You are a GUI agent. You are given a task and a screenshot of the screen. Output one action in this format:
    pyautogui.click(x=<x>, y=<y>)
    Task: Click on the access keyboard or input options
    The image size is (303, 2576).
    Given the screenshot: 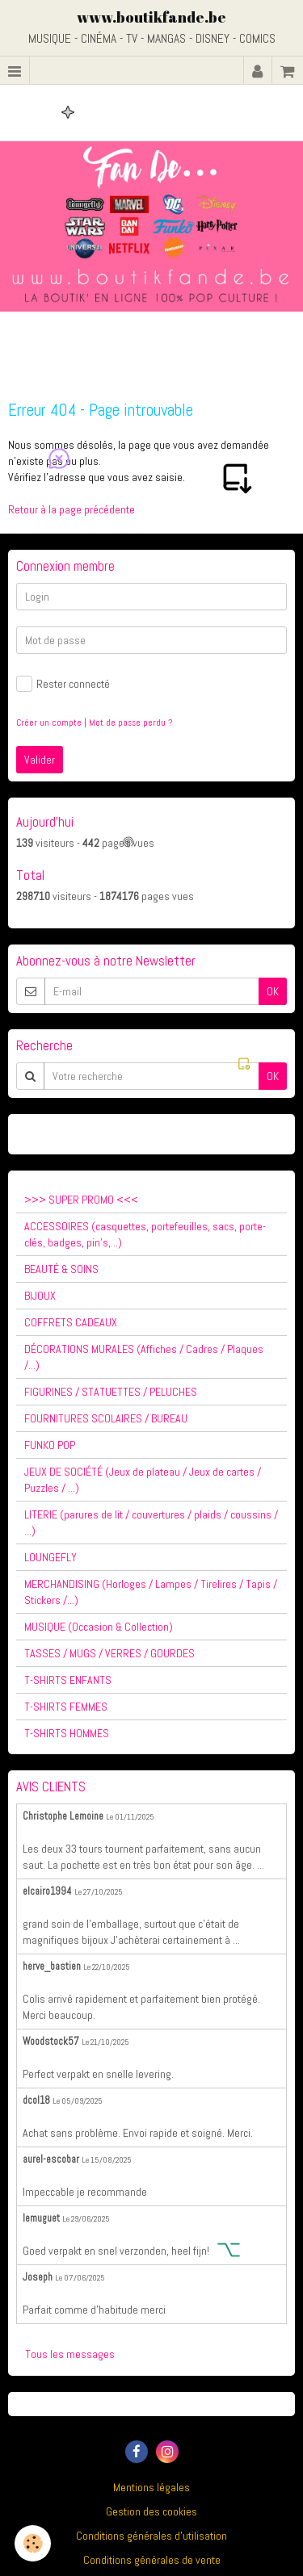 What is the action you would take?
    pyautogui.click(x=229, y=2249)
    